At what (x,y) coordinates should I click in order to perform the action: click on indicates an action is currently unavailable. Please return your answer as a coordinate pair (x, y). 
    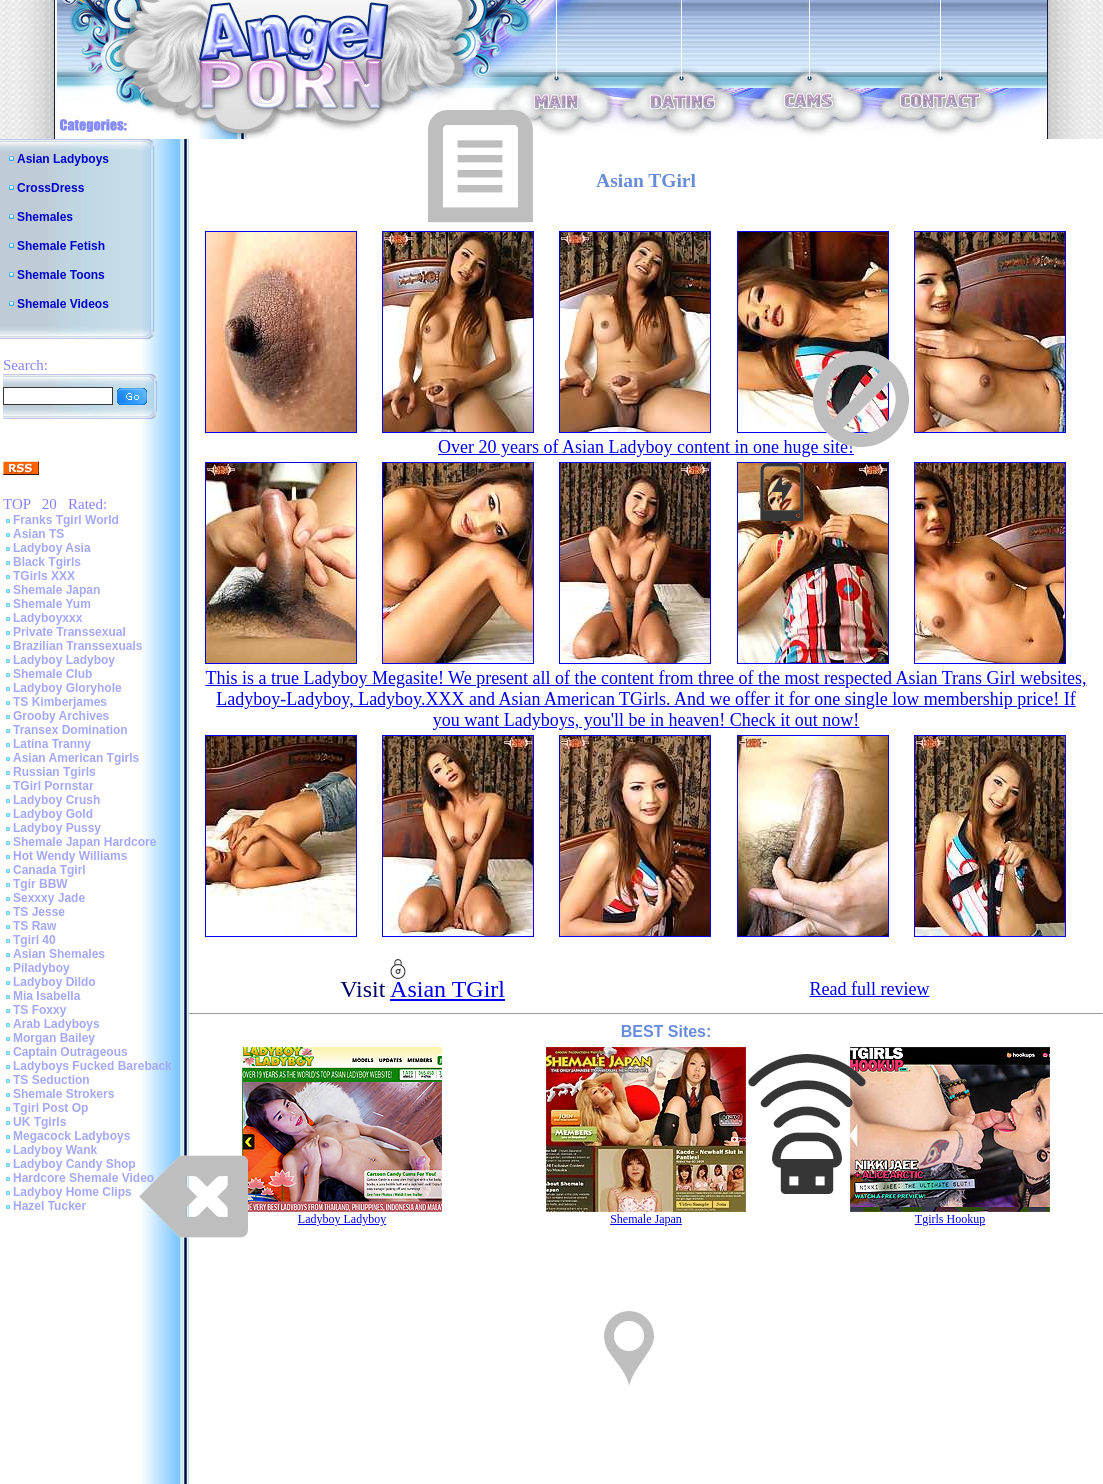
    Looking at the image, I should click on (861, 399).